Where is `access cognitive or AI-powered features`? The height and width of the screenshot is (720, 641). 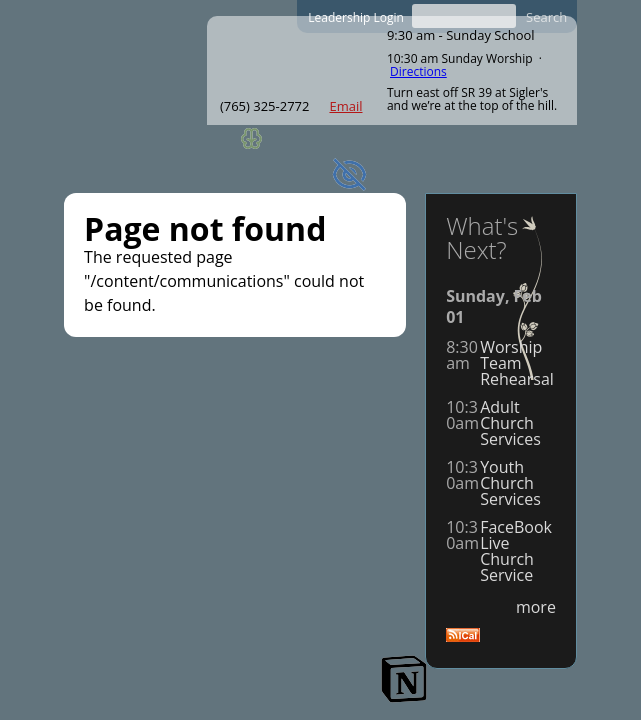 access cognitive or AI-powered features is located at coordinates (251, 138).